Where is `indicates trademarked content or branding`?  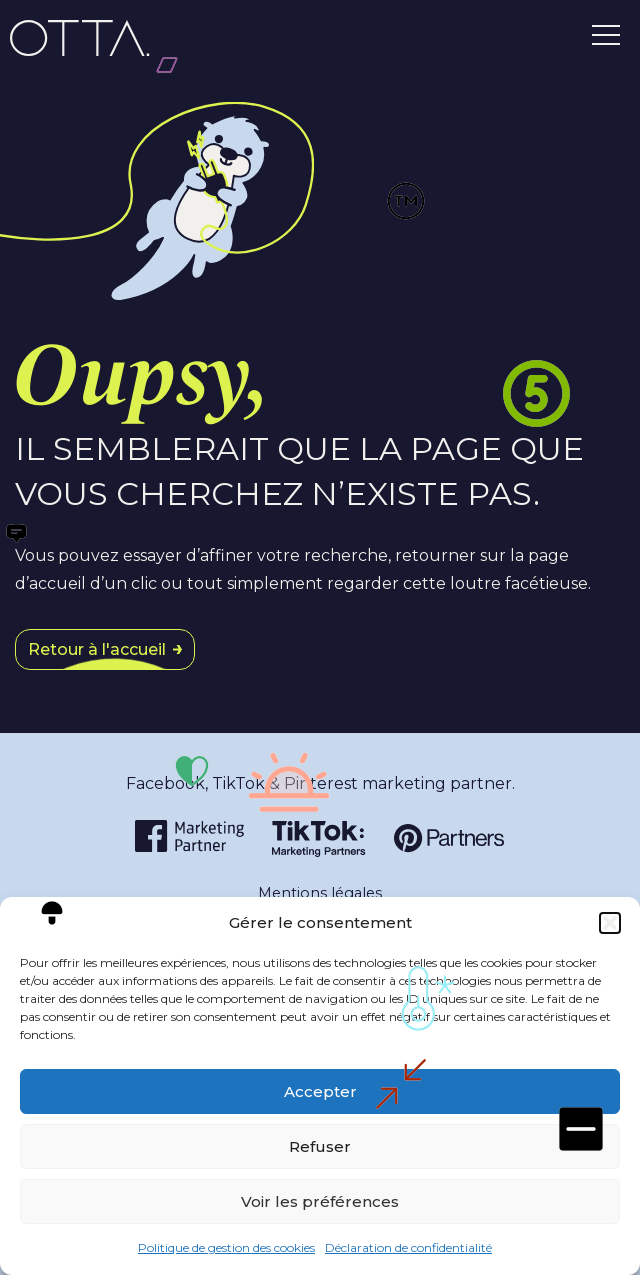
indicates trademarked content or branding is located at coordinates (406, 201).